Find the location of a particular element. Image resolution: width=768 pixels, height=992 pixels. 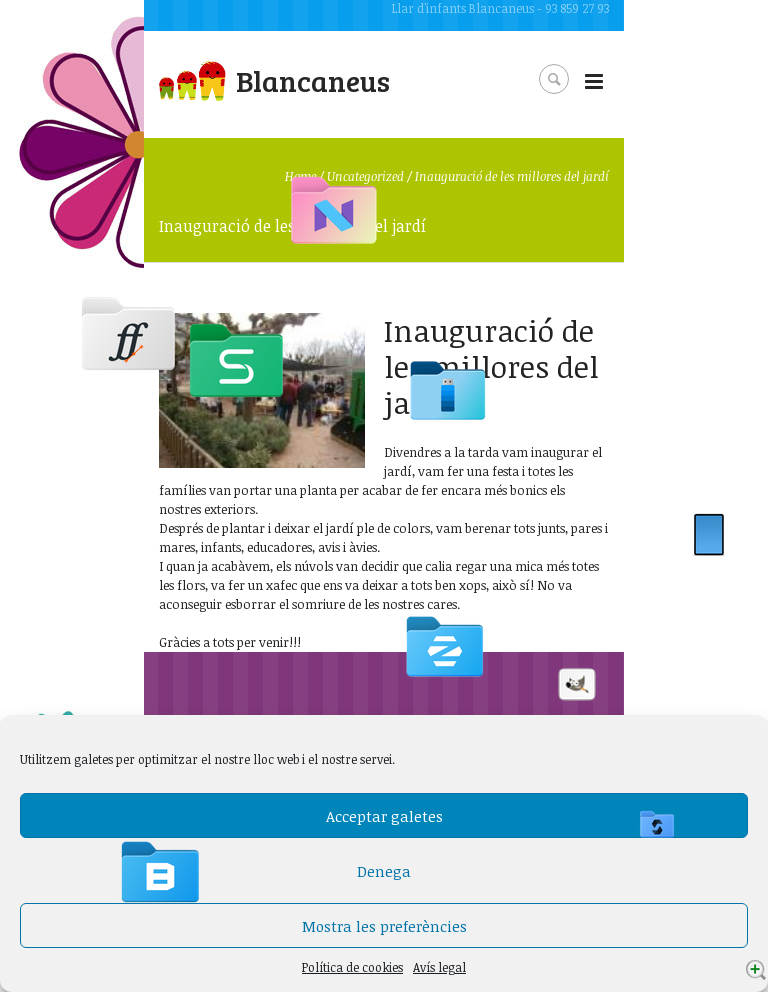

folder containing solidity smart contract files is located at coordinates (657, 825).